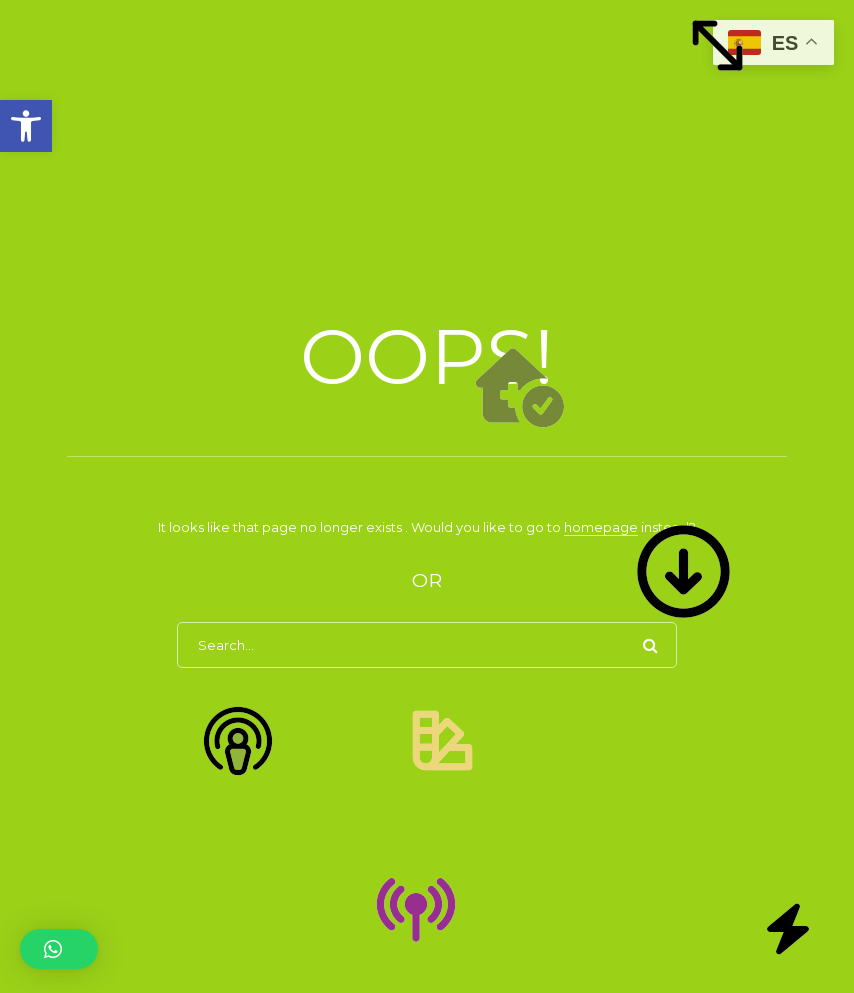 The image size is (854, 993). Describe the element at coordinates (442, 740) in the screenshot. I see `access color palette or theme settings` at that location.